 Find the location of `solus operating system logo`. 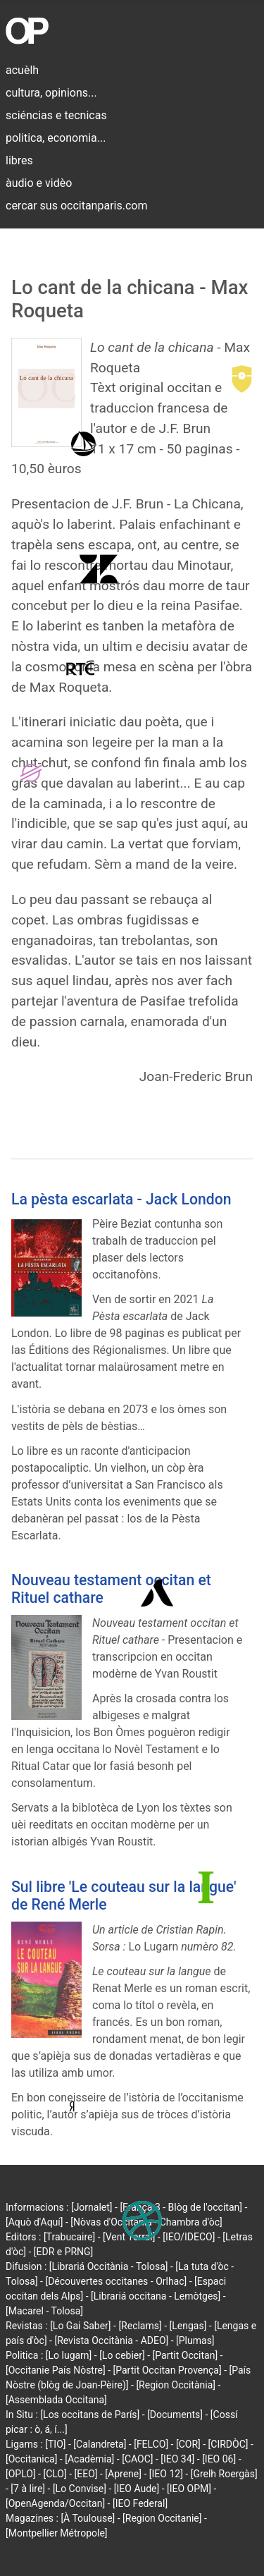

solus operating system logo is located at coordinates (84, 444).